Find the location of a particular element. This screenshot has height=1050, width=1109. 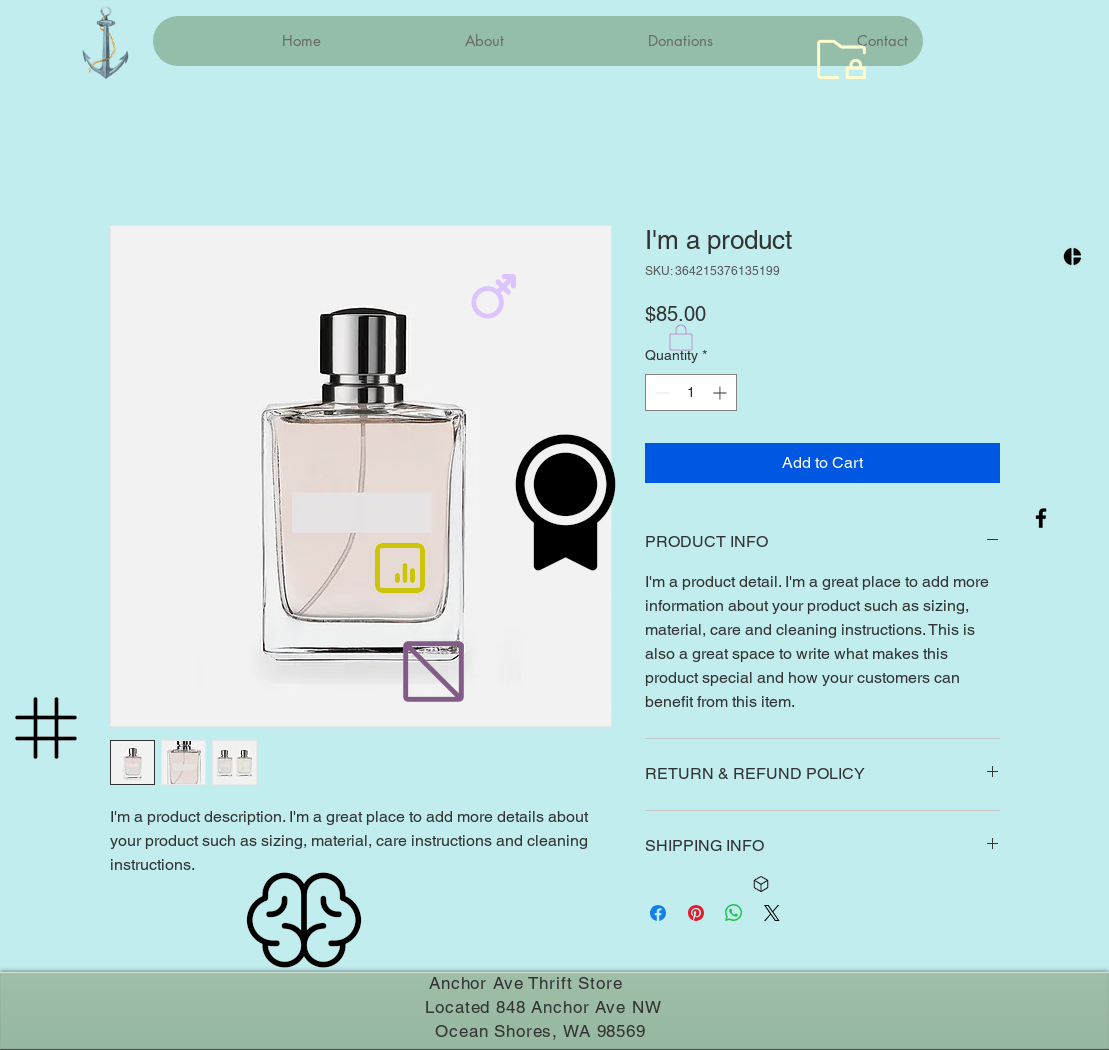

view achievements or awards is located at coordinates (565, 502).